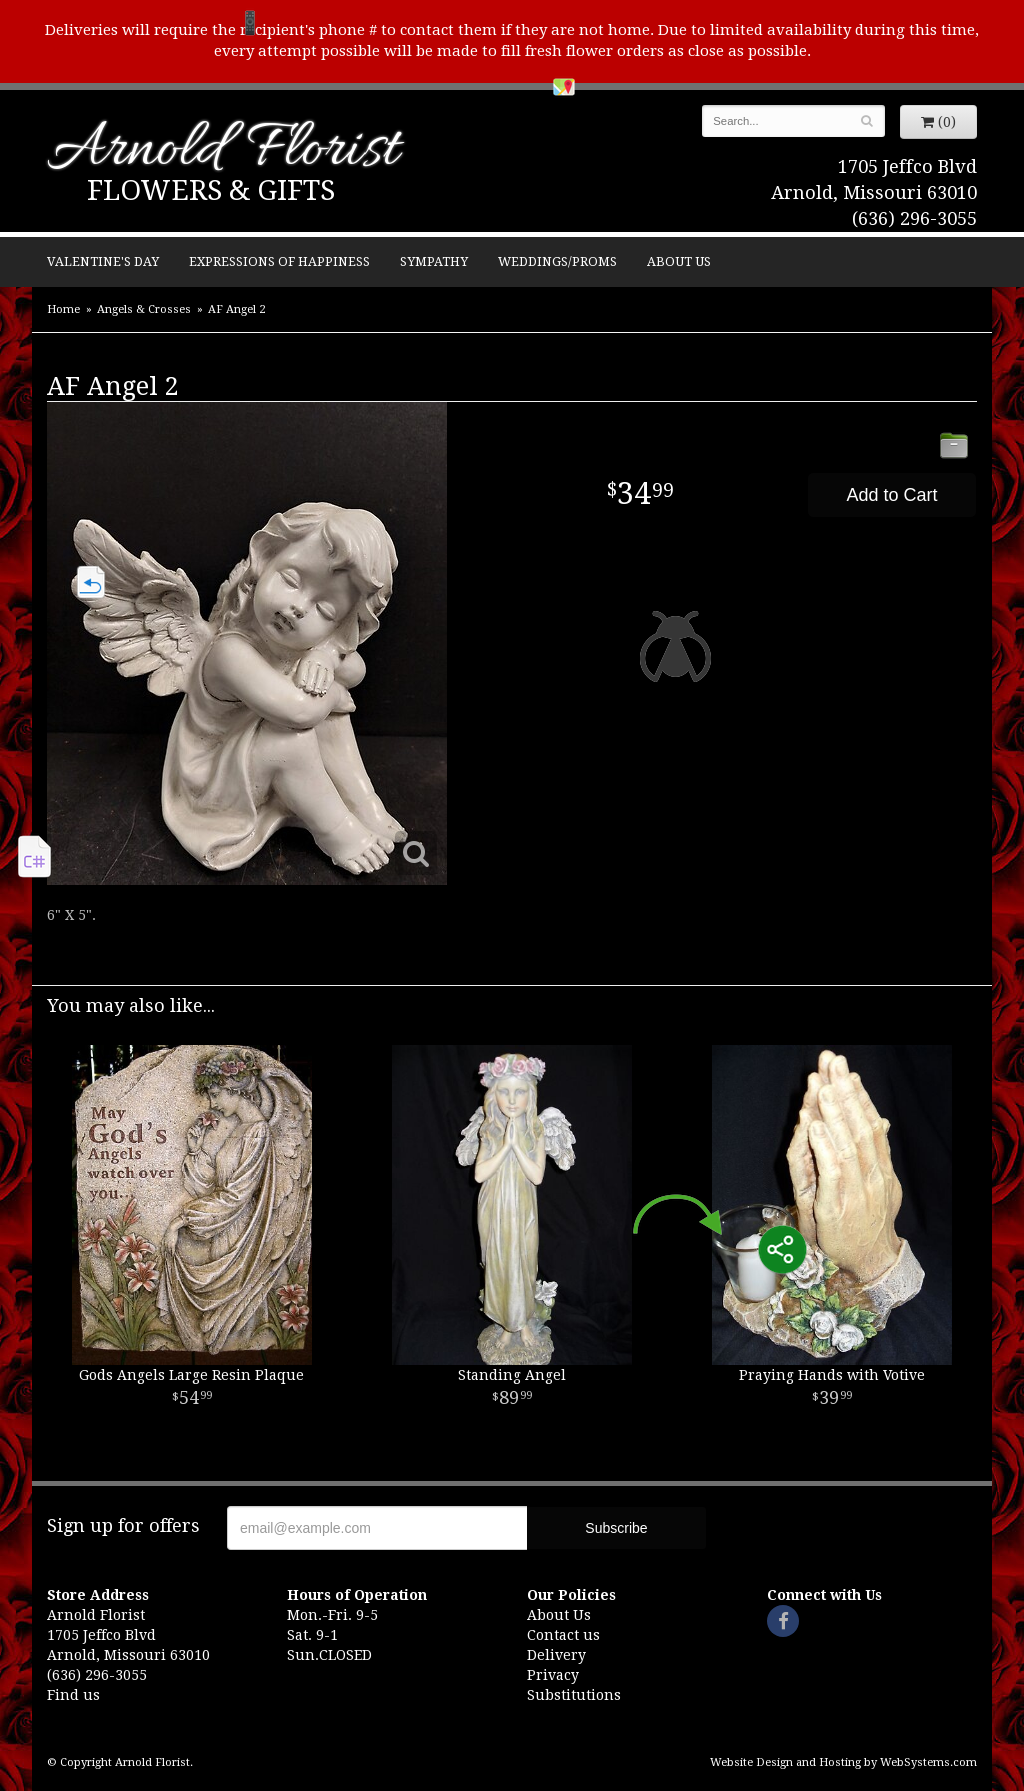 This screenshot has height=1791, width=1024. I want to click on report a bug or issue, so click(675, 646).